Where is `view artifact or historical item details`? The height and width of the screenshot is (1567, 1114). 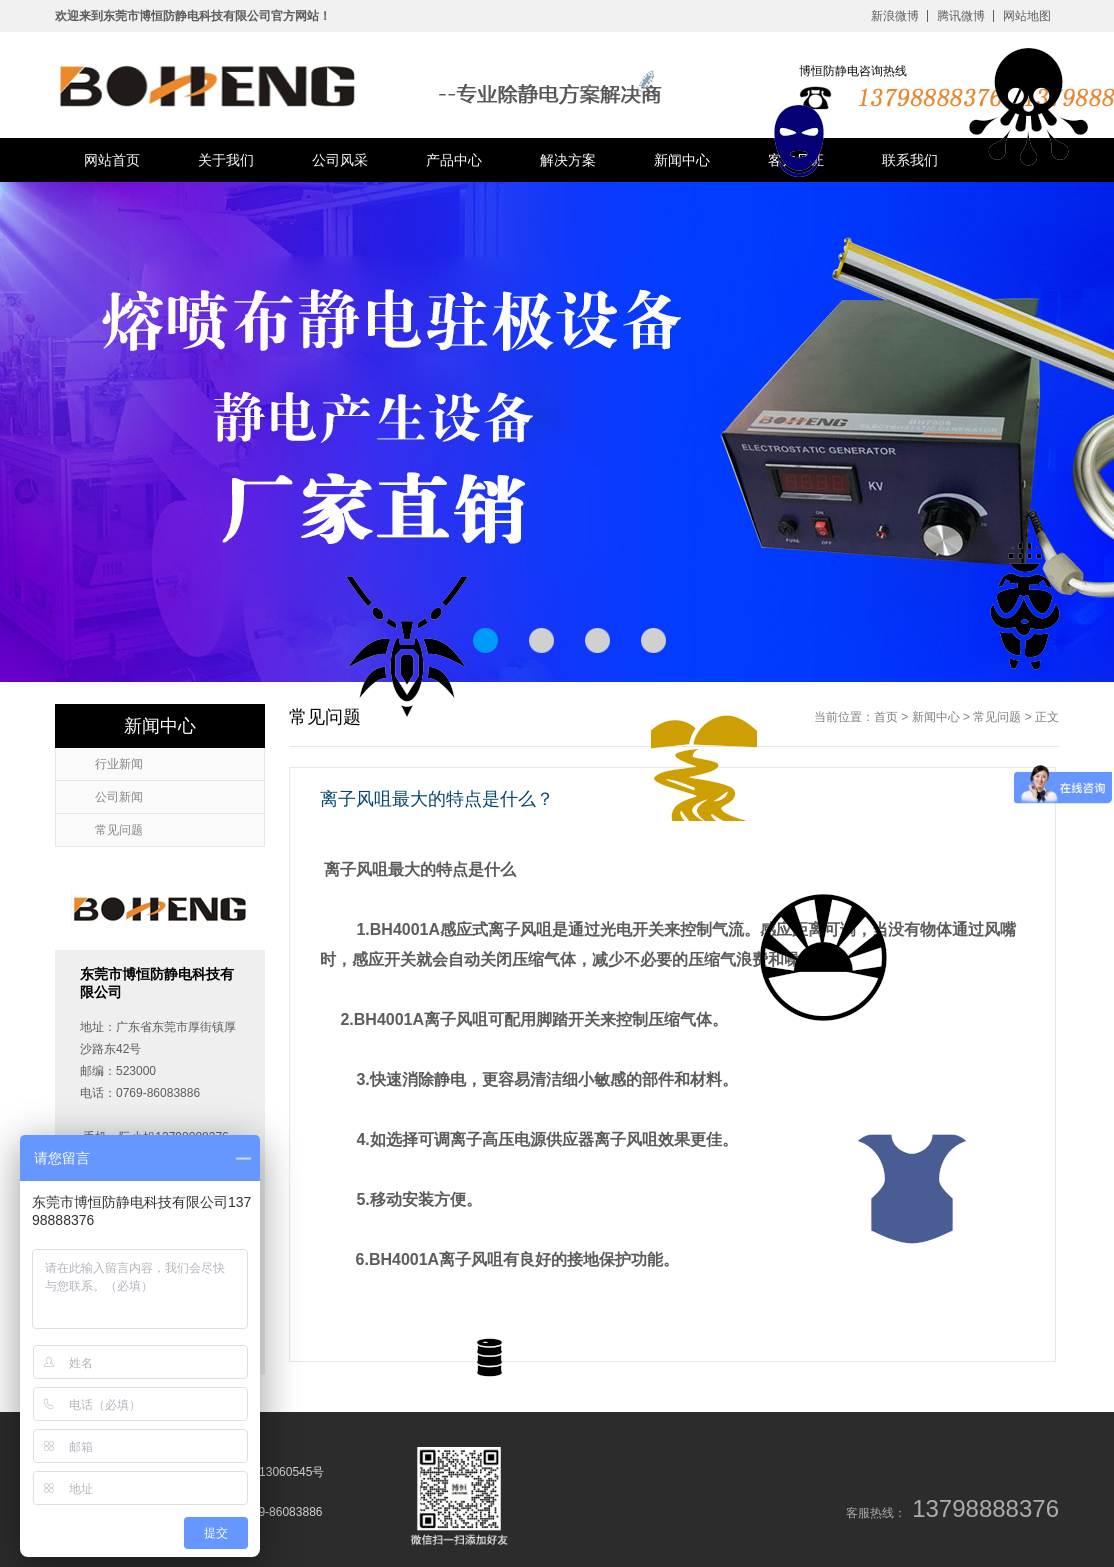 view artifact or historical item details is located at coordinates (1025, 606).